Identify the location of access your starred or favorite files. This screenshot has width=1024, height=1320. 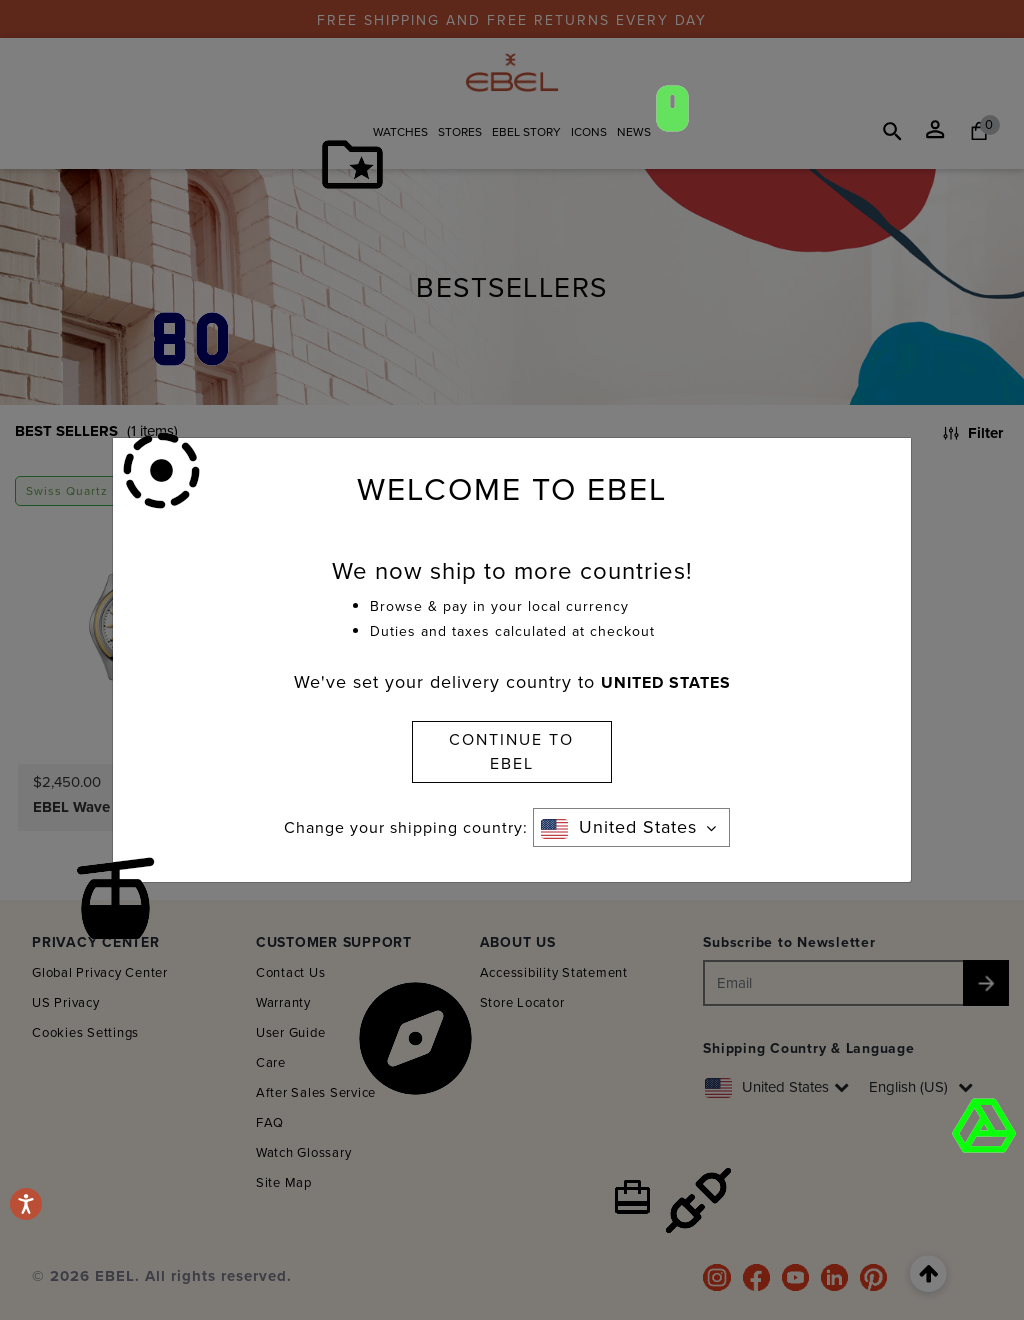
(352, 164).